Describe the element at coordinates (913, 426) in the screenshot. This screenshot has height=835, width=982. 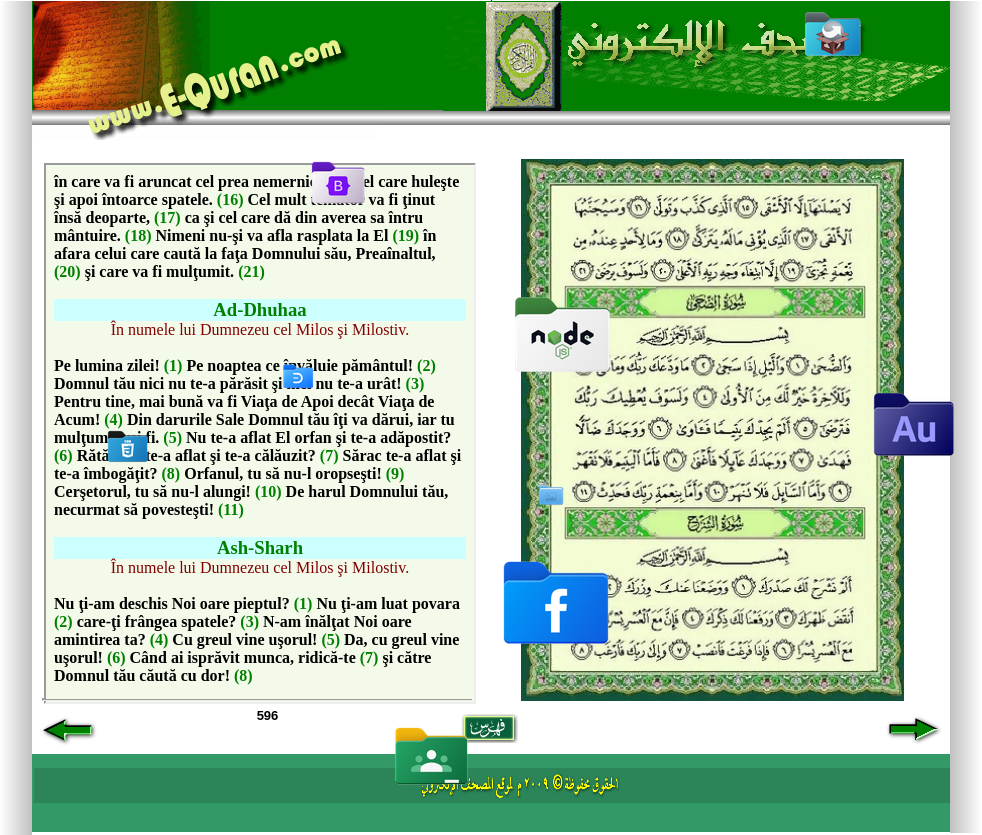
I see `open adobe audition project files folder` at that location.